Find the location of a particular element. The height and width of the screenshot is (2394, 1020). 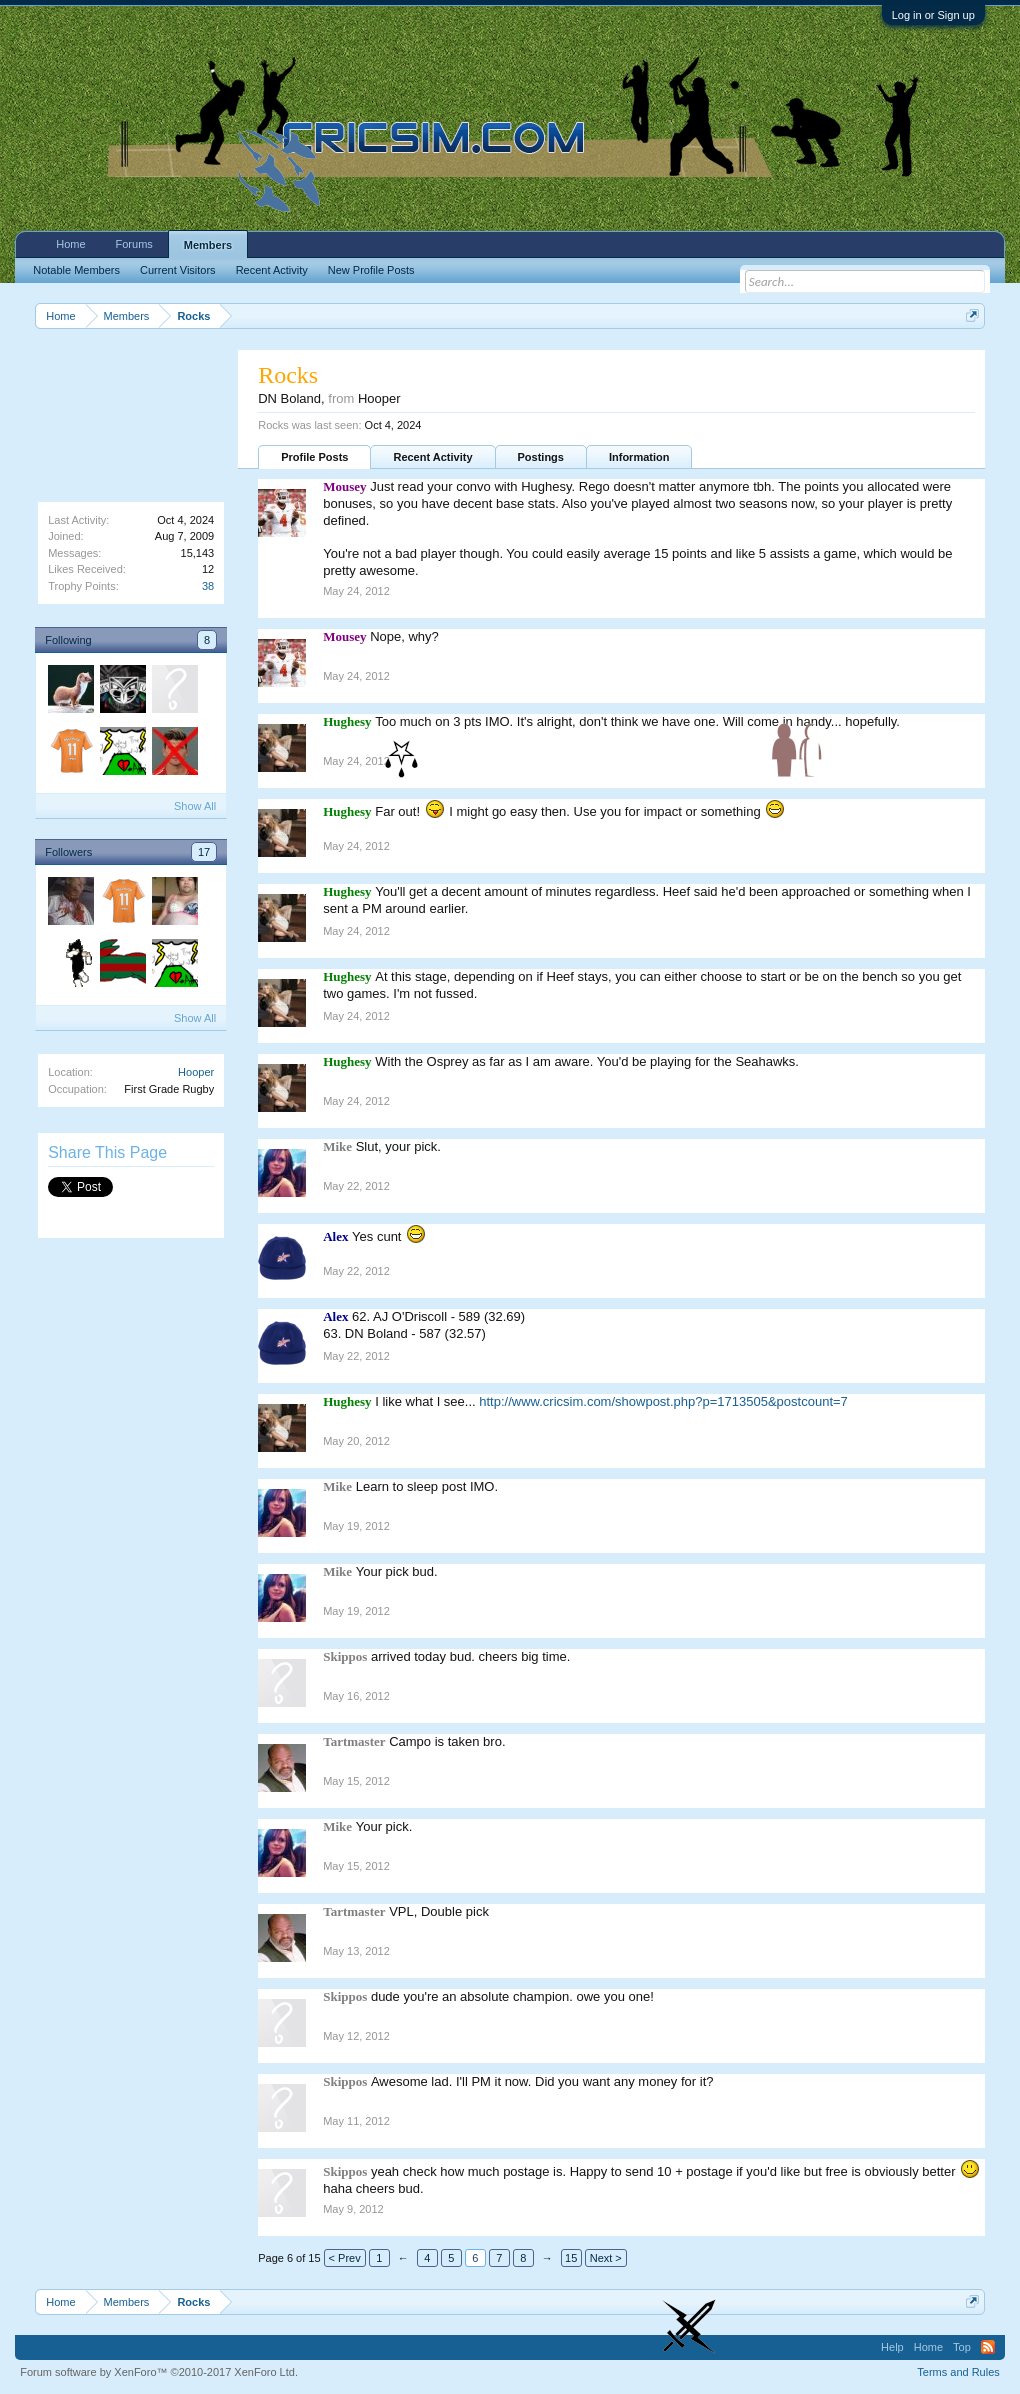

indicates a dissolving or expiring bonus is located at coordinates (401, 759).